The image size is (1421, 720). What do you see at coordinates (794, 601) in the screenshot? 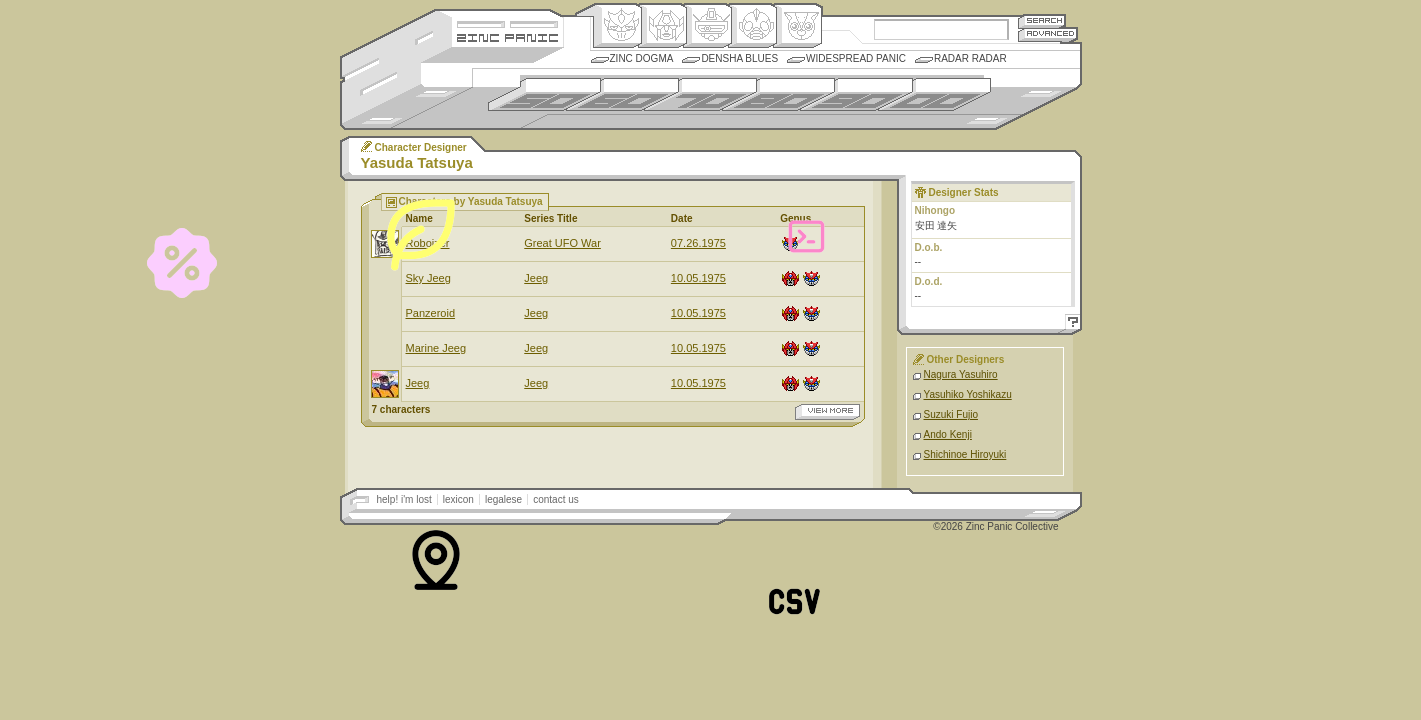
I see `export data as a CSV file` at bounding box center [794, 601].